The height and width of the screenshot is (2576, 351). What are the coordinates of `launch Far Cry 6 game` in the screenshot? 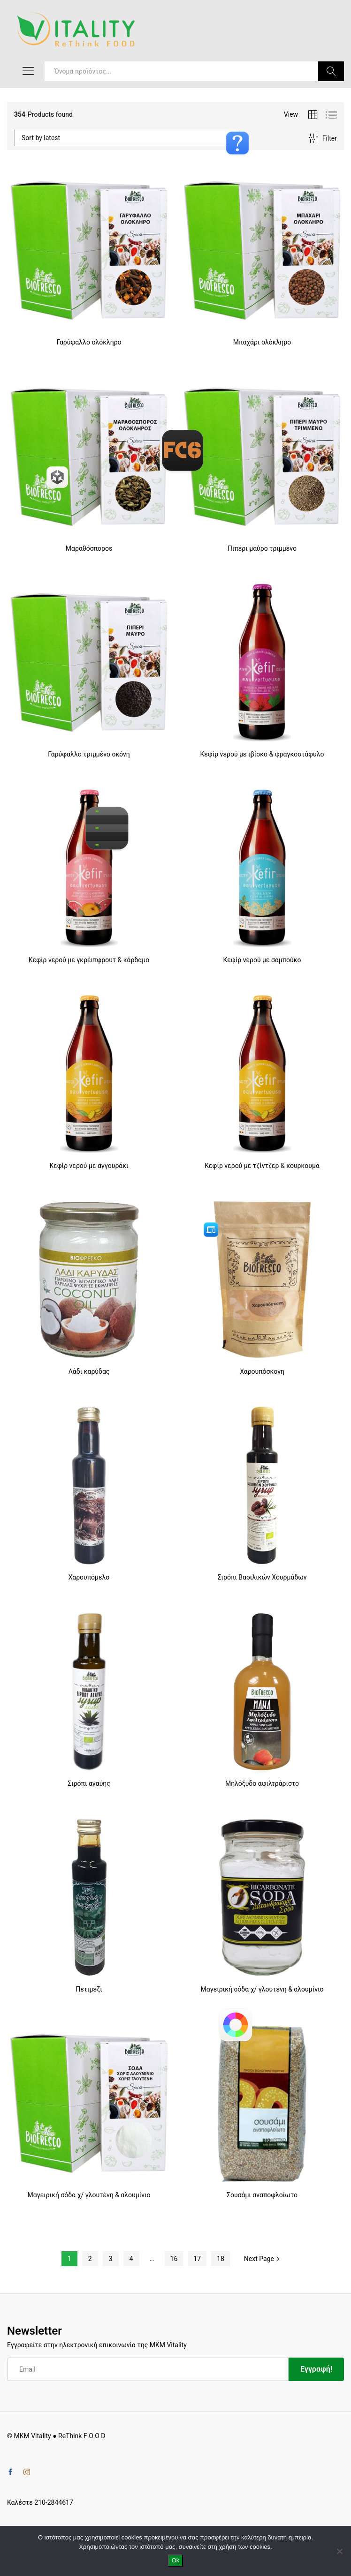 It's located at (183, 450).